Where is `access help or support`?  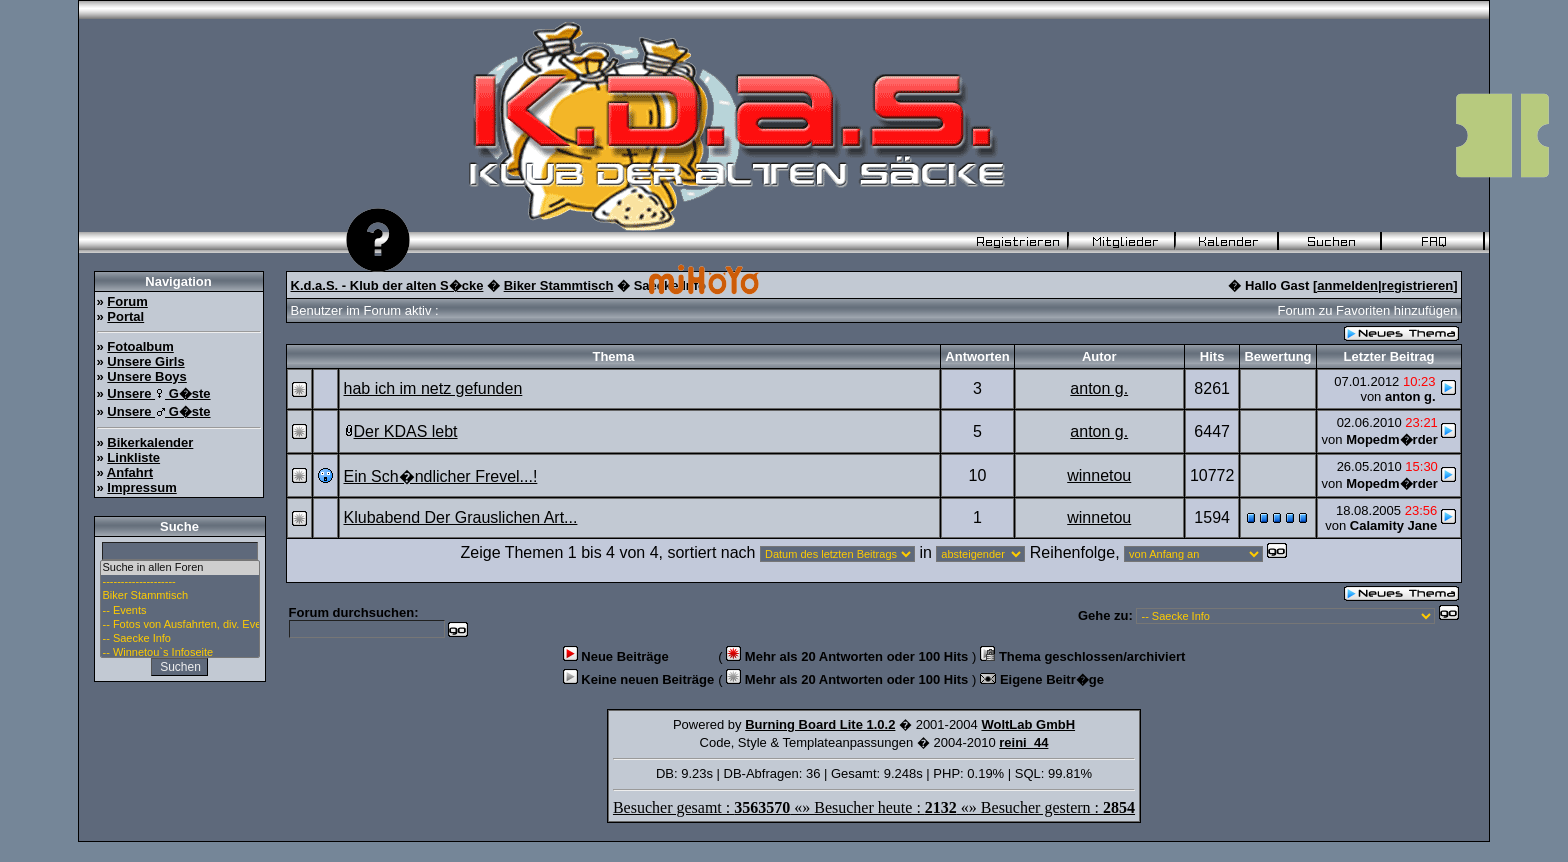 access help or support is located at coordinates (378, 240).